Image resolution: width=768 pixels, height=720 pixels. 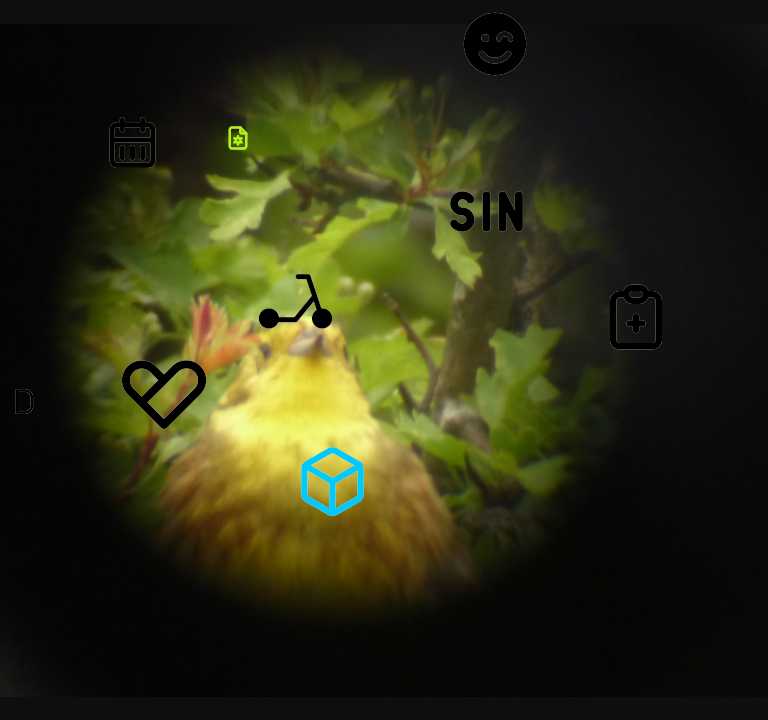 What do you see at coordinates (132, 142) in the screenshot?
I see `view monthly calendar` at bounding box center [132, 142].